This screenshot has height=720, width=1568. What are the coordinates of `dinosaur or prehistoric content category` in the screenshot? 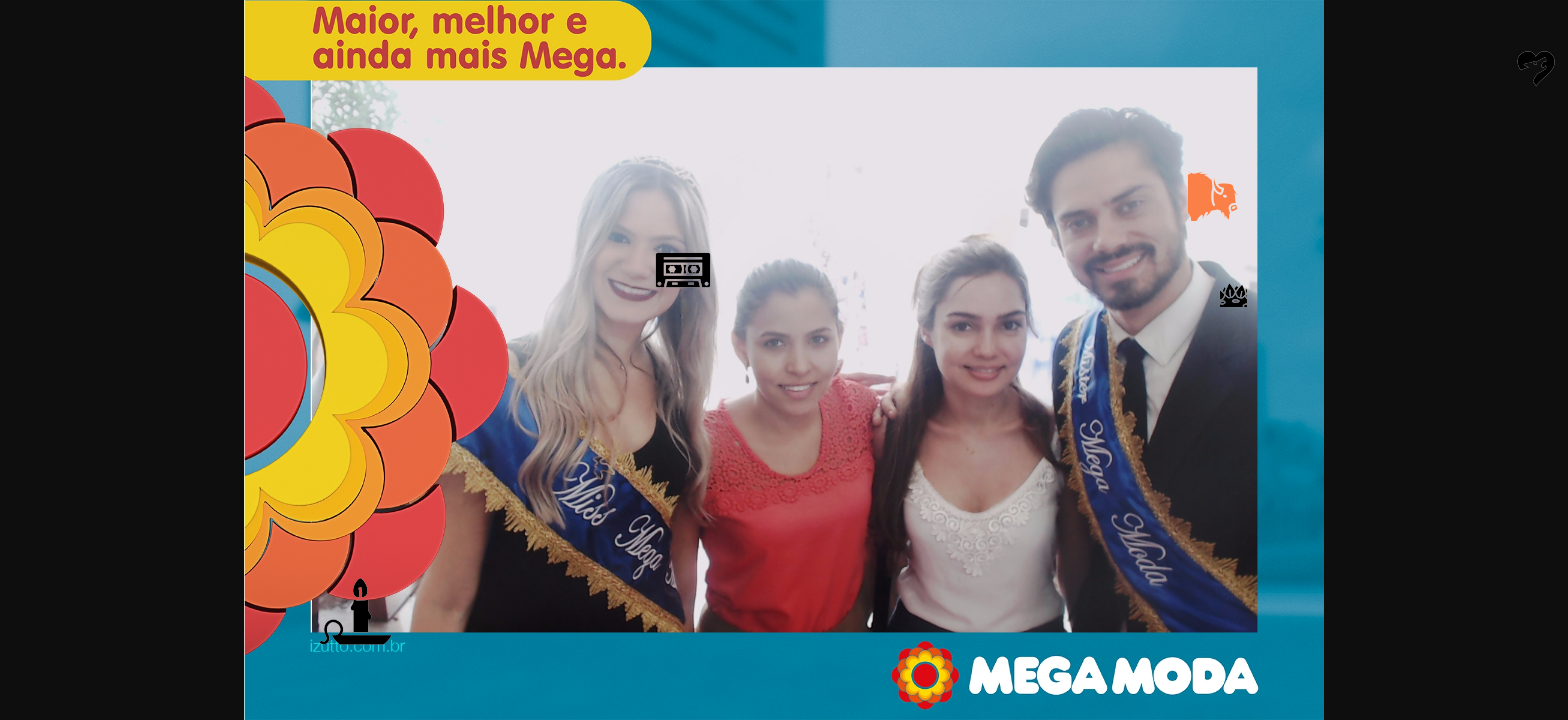 It's located at (1233, 293).